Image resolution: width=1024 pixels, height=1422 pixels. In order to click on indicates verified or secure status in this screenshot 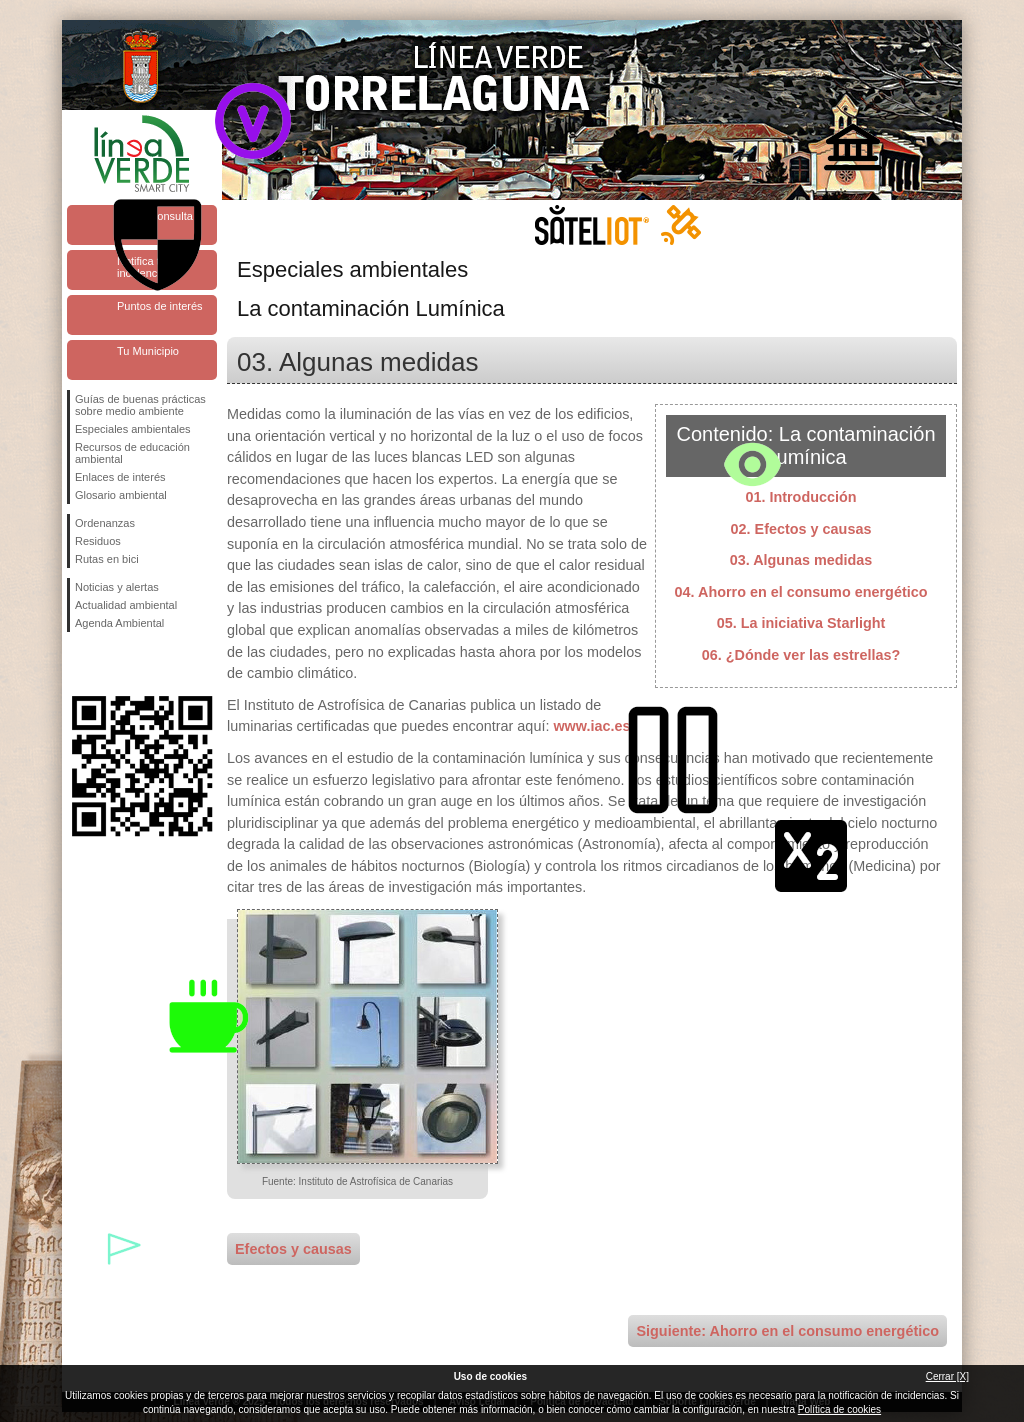, I will do `click(157, 239)`.